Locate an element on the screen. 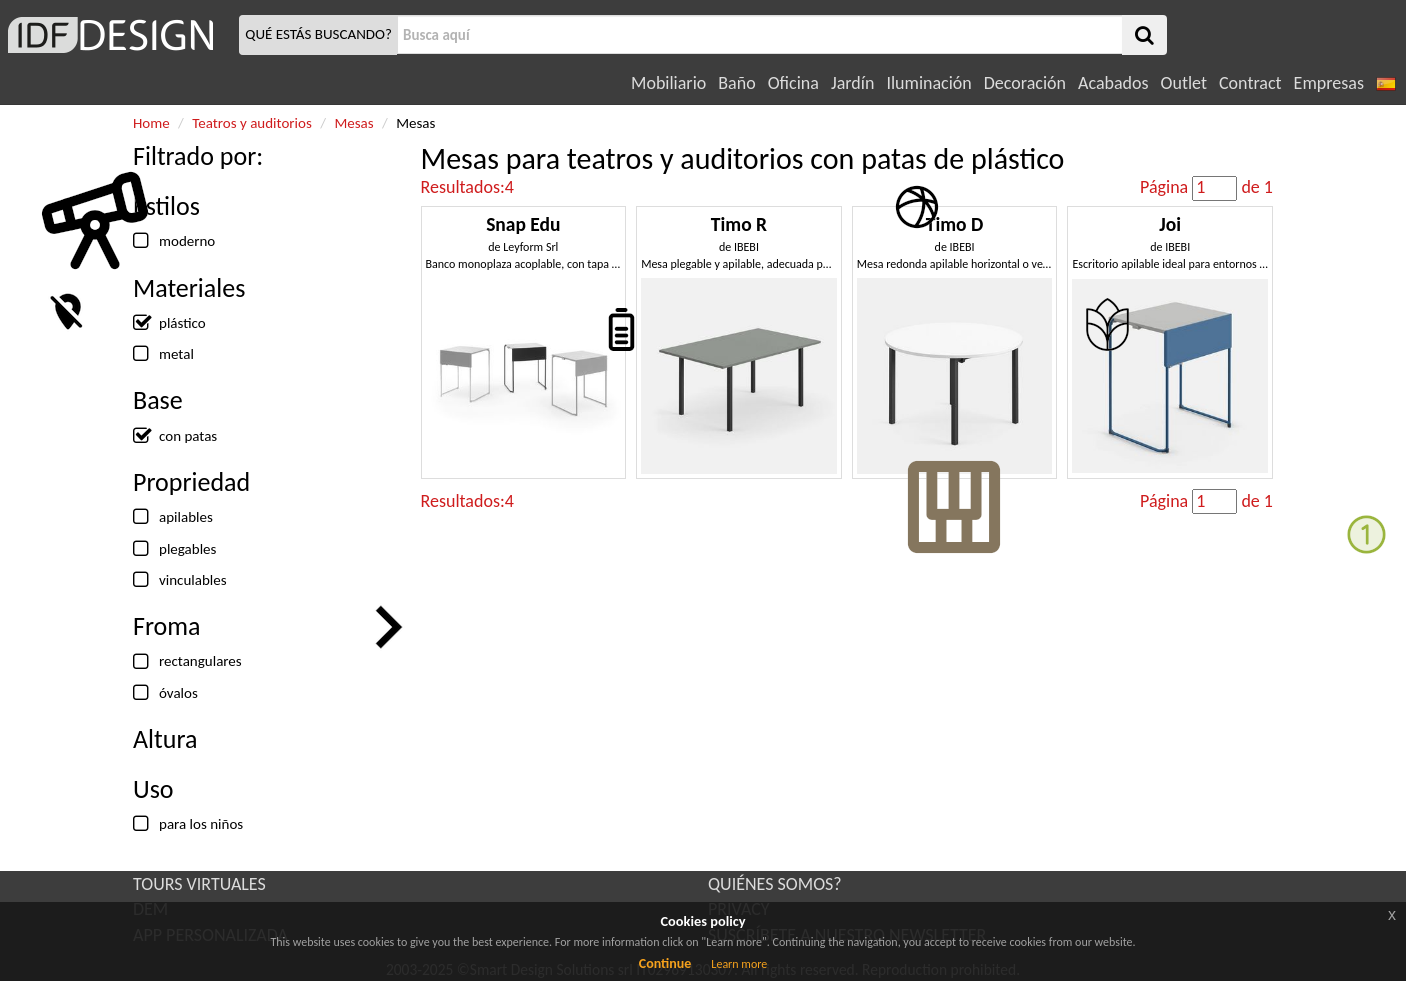  access games or entertainment features is located at coordinates (917, 207).